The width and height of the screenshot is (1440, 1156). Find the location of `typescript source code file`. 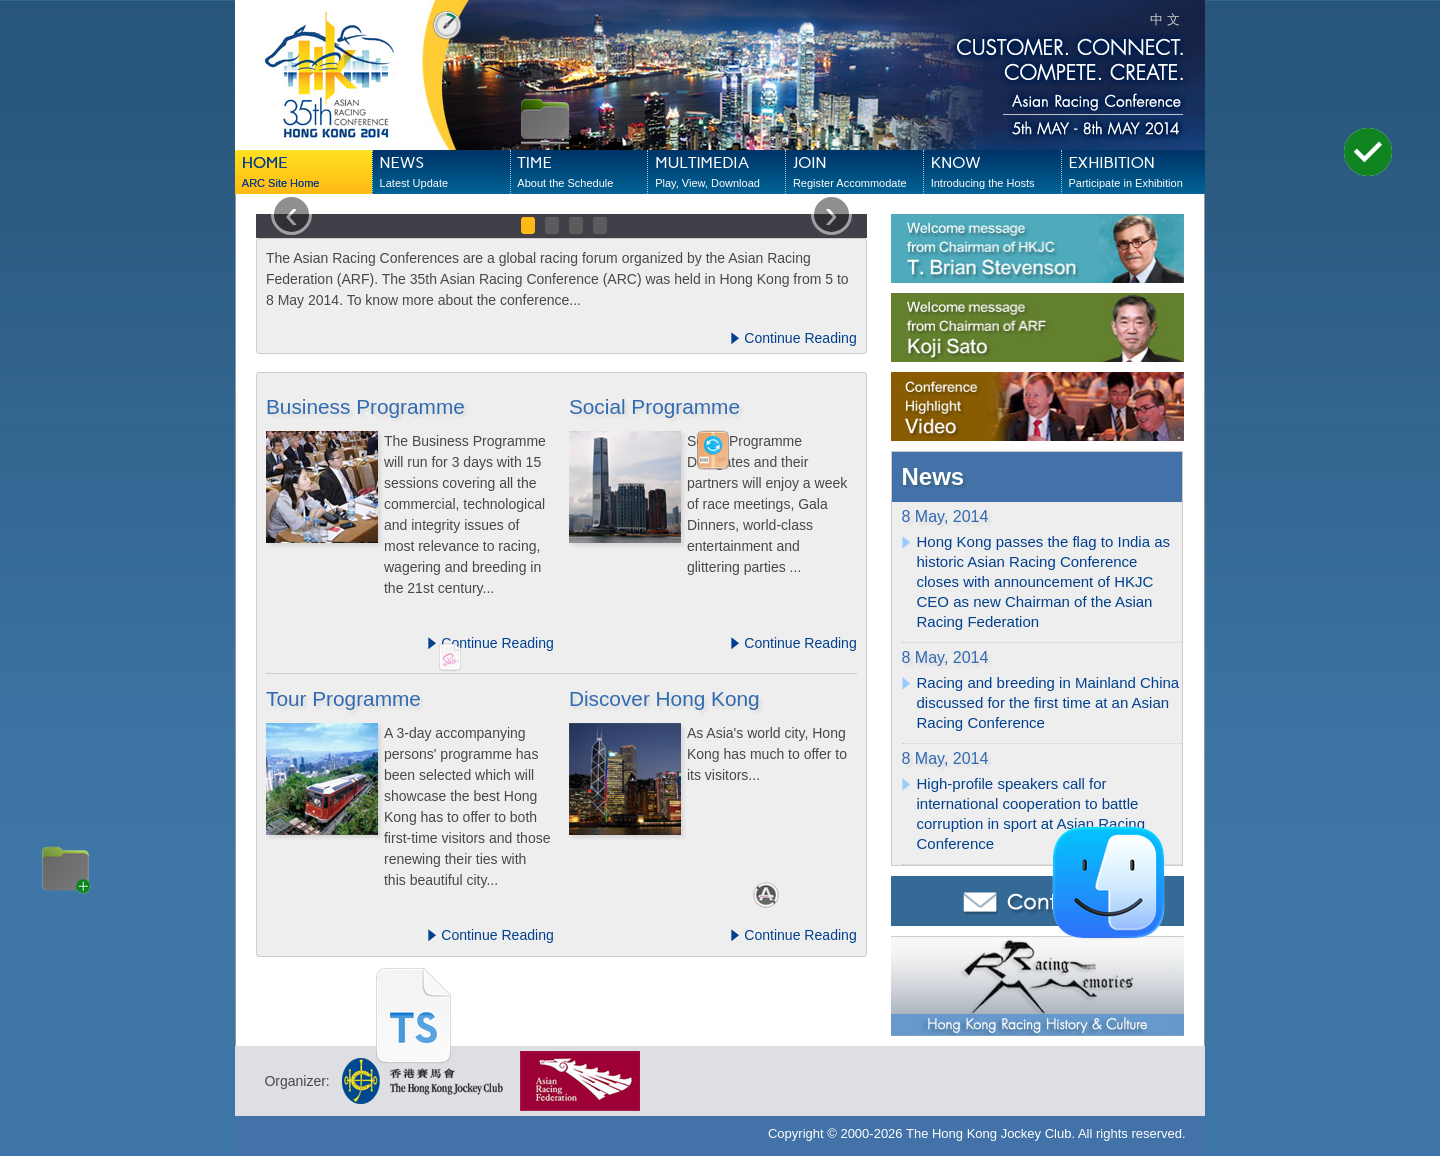

typescript source code file is located at coordinates (413, 1015).